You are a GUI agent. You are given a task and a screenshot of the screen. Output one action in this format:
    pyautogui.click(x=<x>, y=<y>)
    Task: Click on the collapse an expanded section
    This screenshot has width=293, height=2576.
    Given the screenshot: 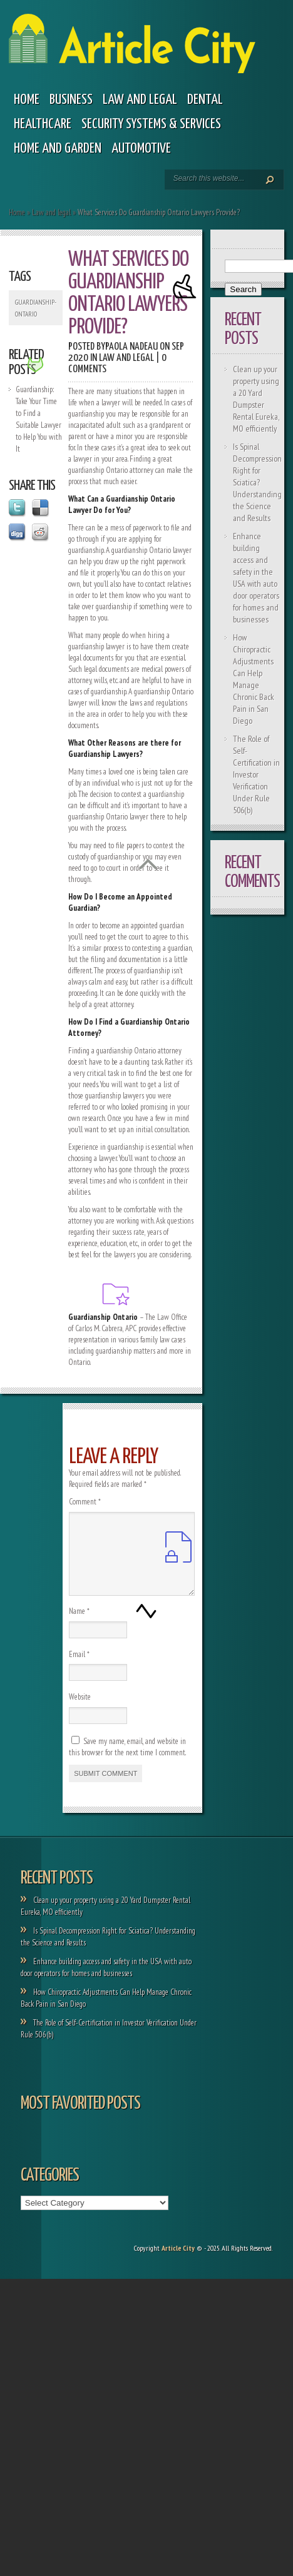 What is the action you would take?
    pyautogui.click(x=148, y=864)
    